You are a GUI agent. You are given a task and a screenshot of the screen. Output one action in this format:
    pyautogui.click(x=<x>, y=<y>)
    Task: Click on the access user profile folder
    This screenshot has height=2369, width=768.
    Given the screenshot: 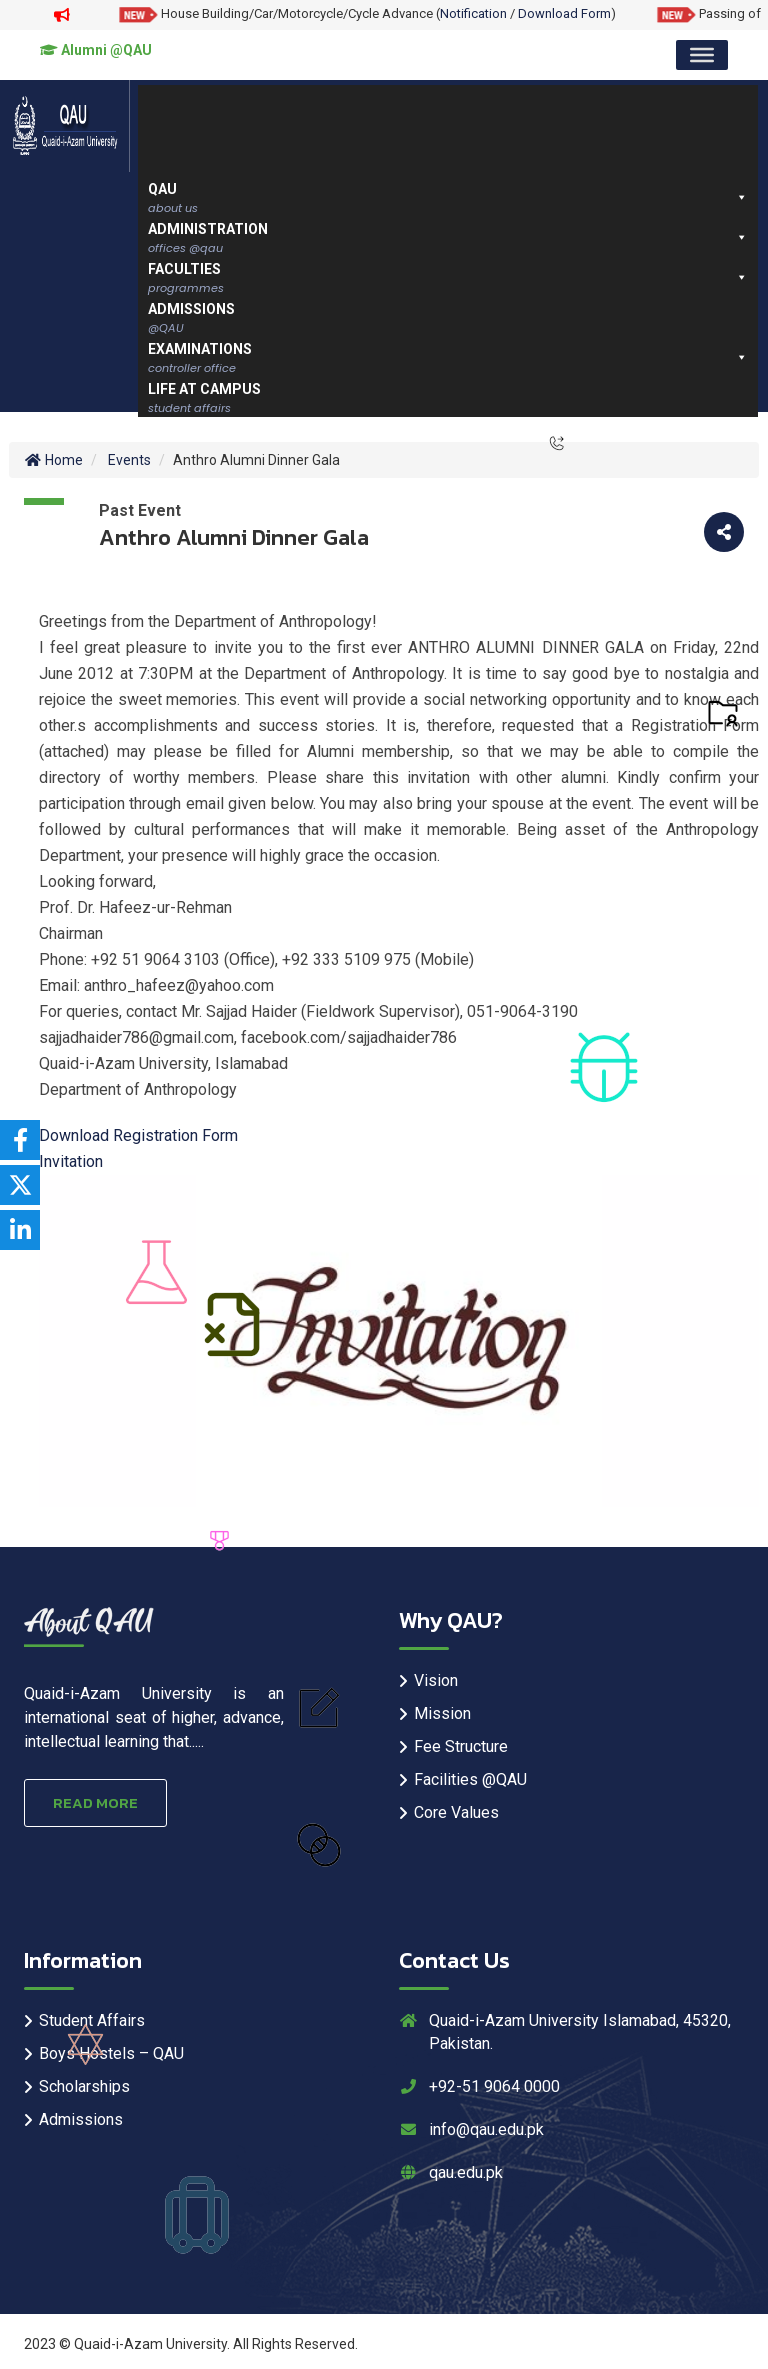 What is the action you would take?
    pyautogui.click(x=723, y=712)
    